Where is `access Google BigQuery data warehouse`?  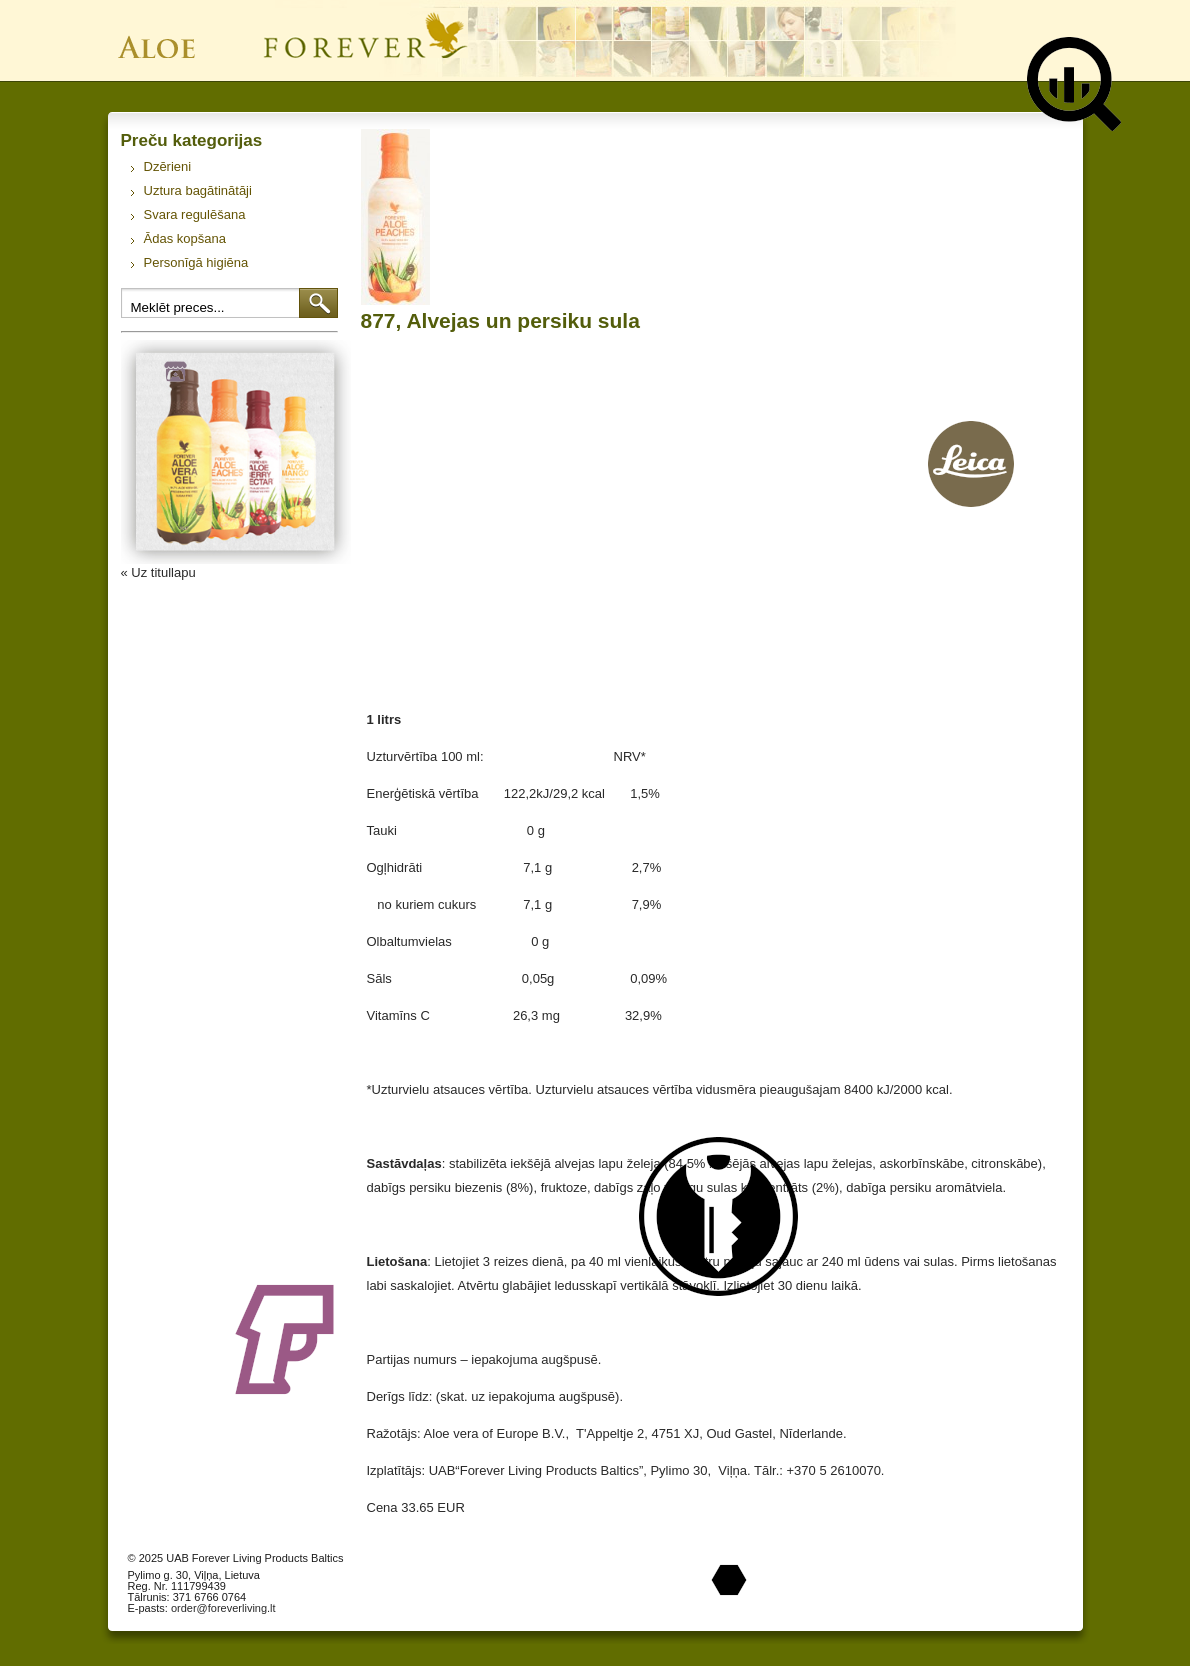 access Google BigQuery data warehouse is located at coordinates (1074, 84).